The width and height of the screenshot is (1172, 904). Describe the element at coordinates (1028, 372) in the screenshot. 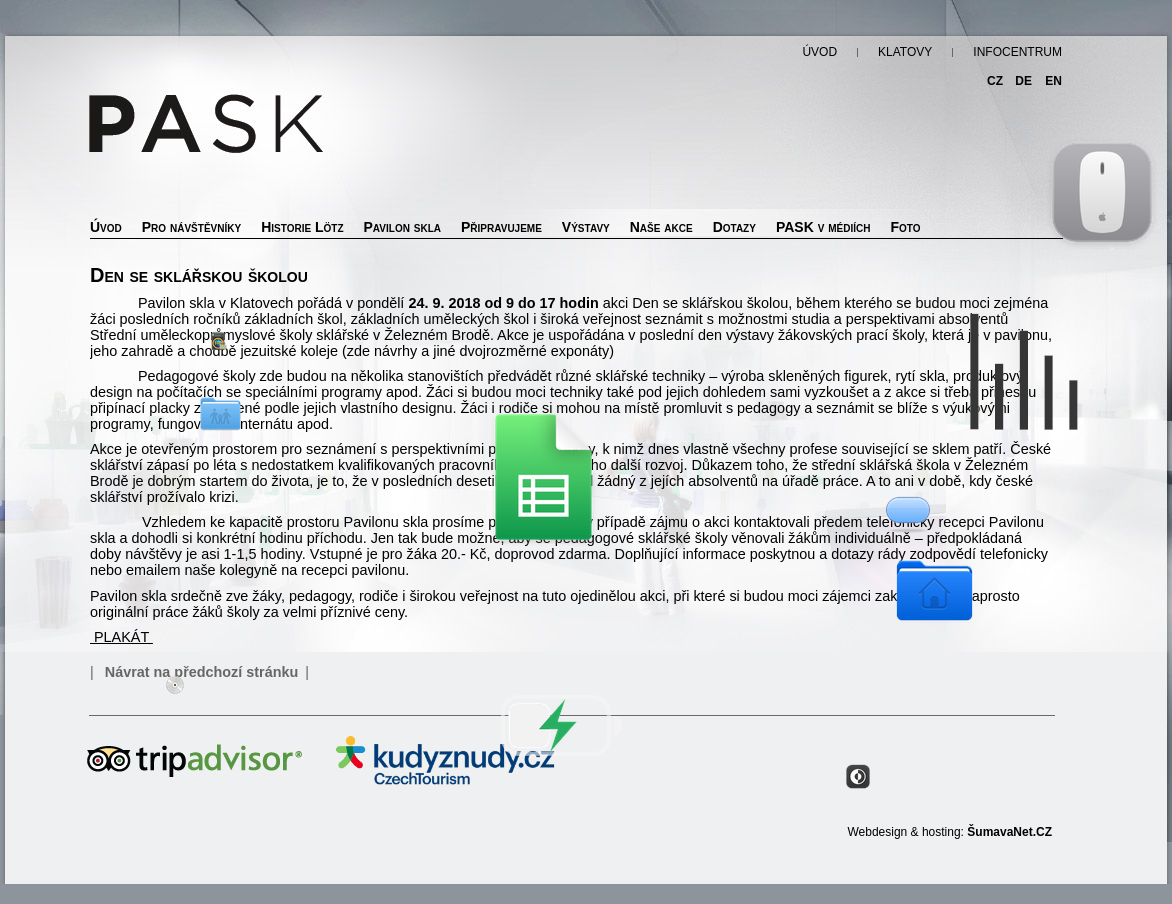

I see `adjust audio equalizer settings` at that location.